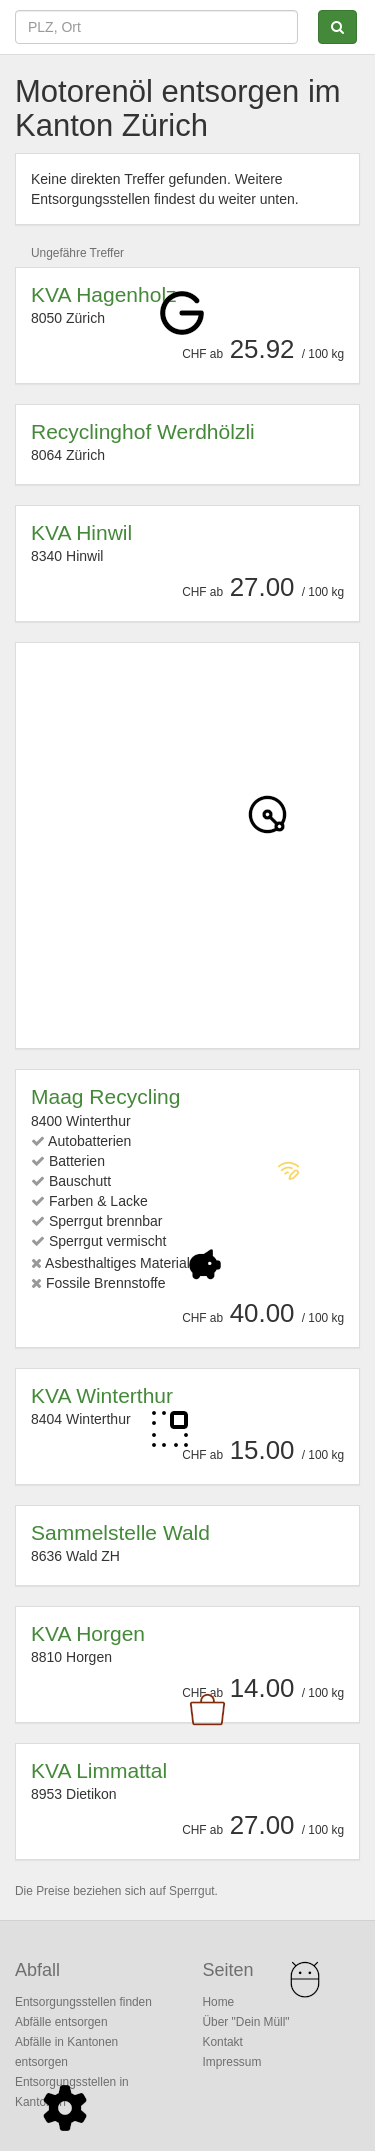 The width and height of the screenshot is (375, 2151). Describe the element at coordinates (267, 814) in the screenshot. I see `adjust search radius or distance` at that location.